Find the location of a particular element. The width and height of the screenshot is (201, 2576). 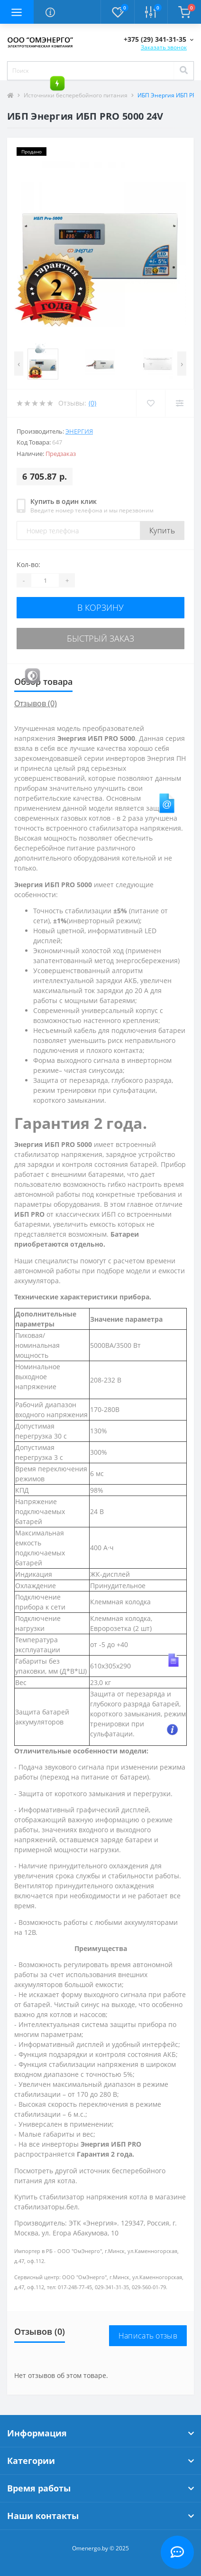

a midi audio file is located at coordinates (174, 1660).